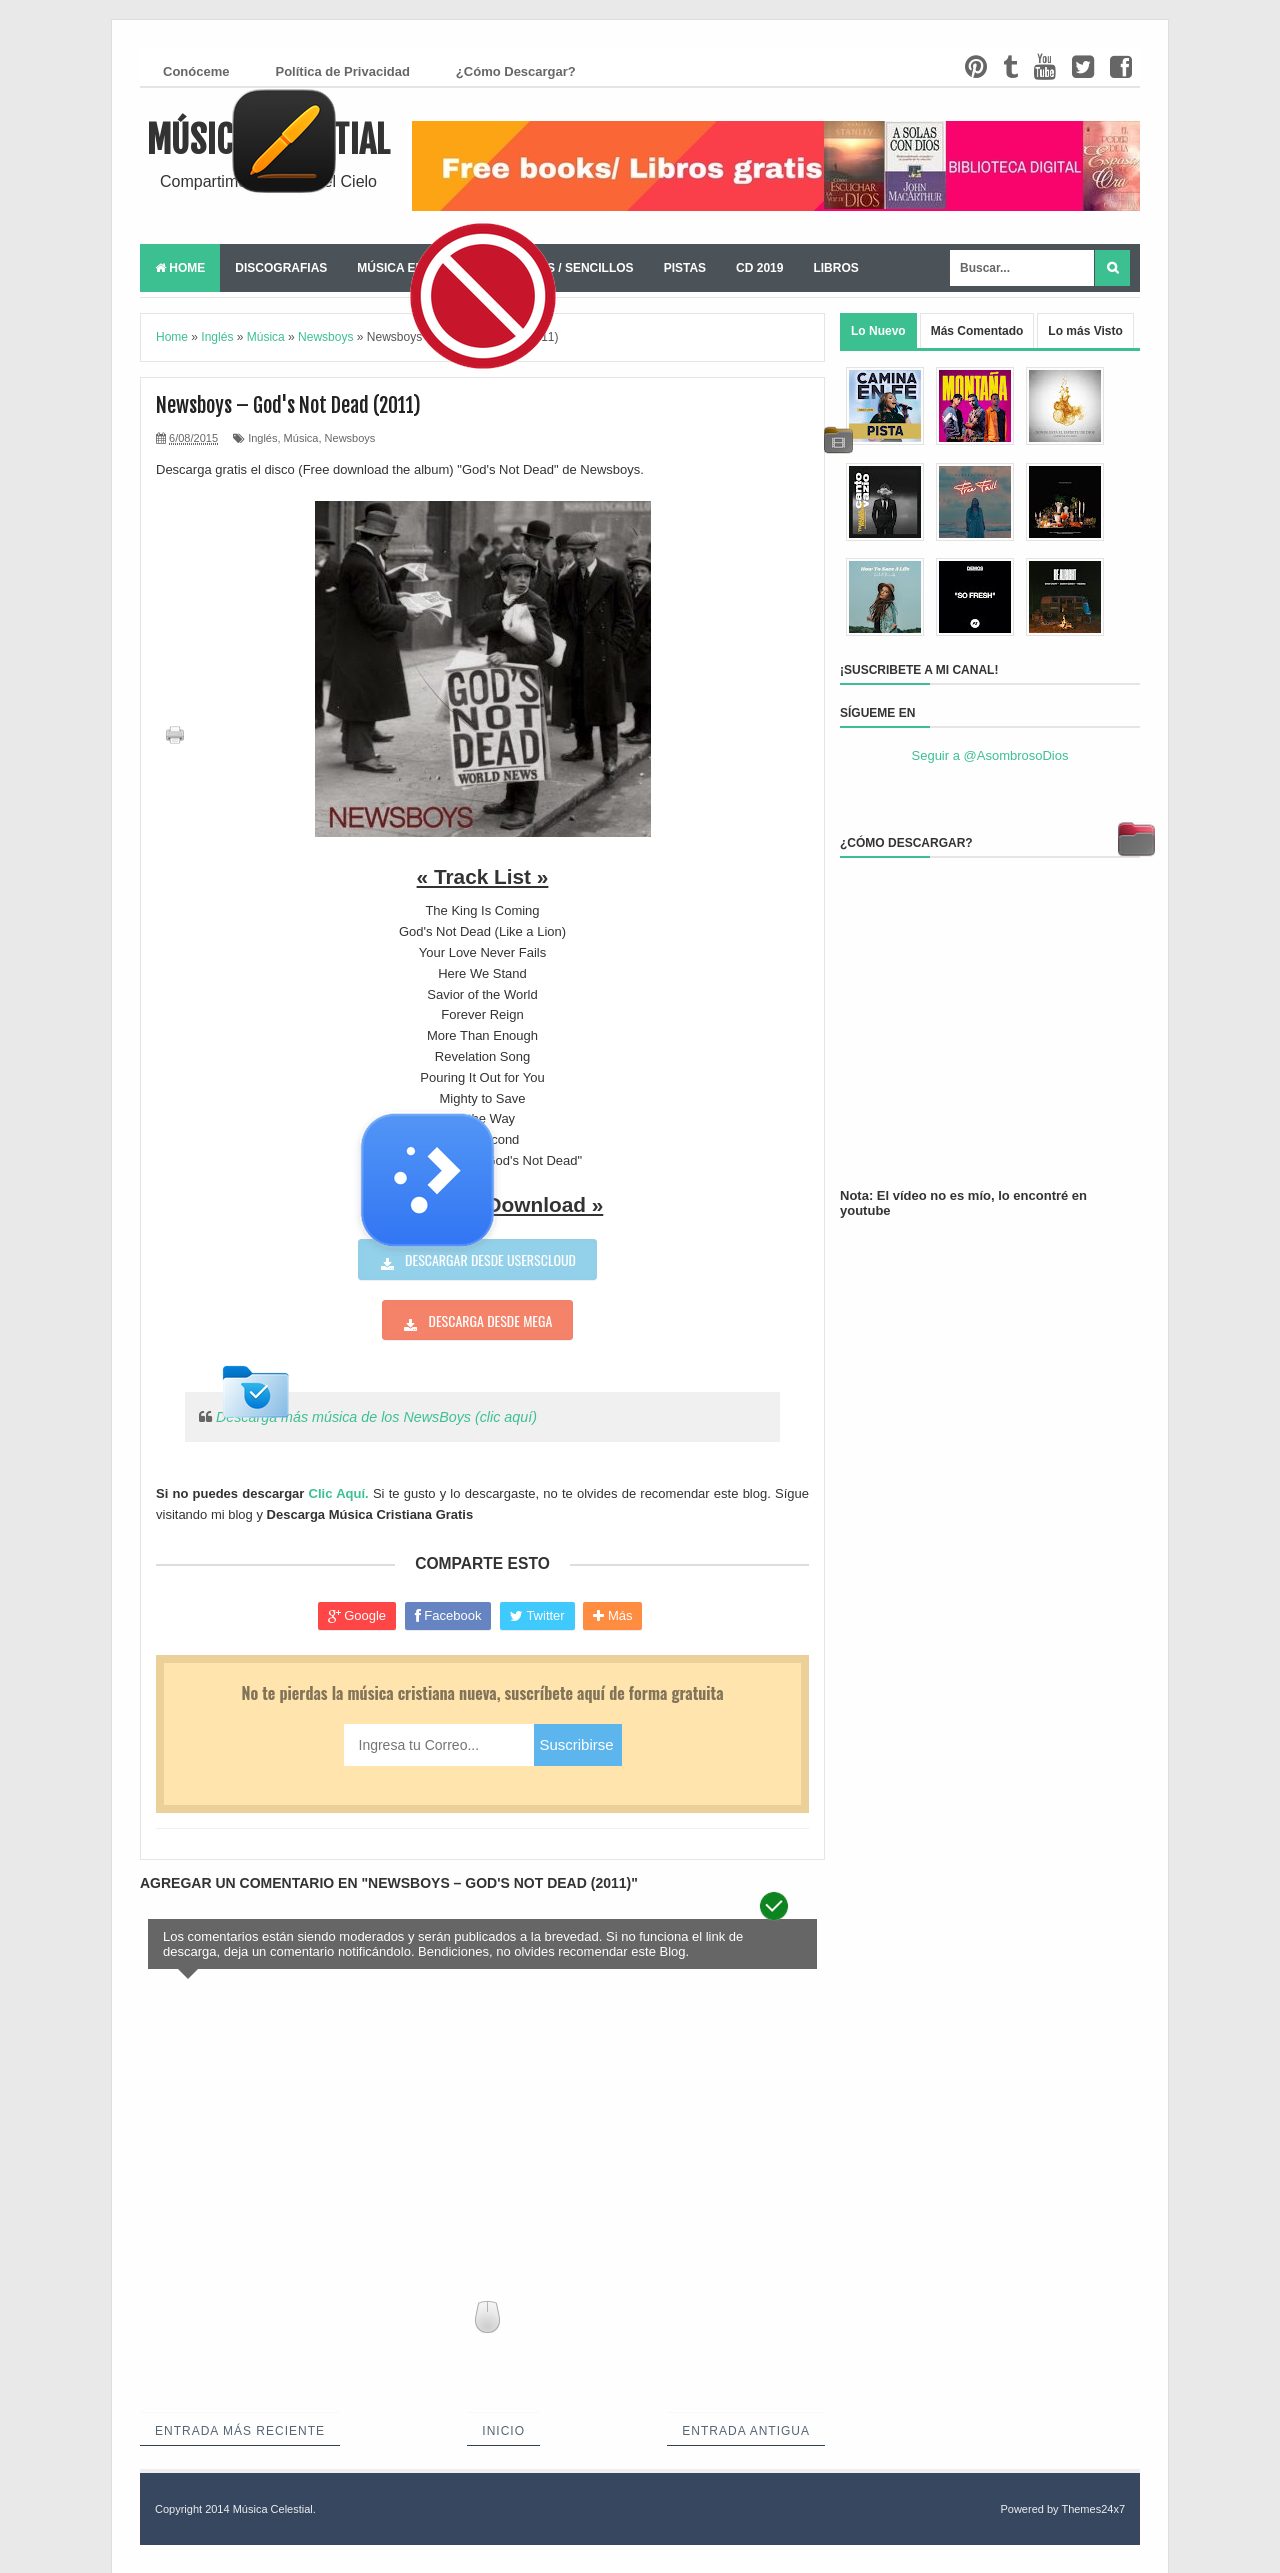 Image resolution: width=1280 pixels, height=2573 pixels. What do you see at coordinates (175, 735) in the screenshot?
I see `print the current document` at bounding box center [175, 735].